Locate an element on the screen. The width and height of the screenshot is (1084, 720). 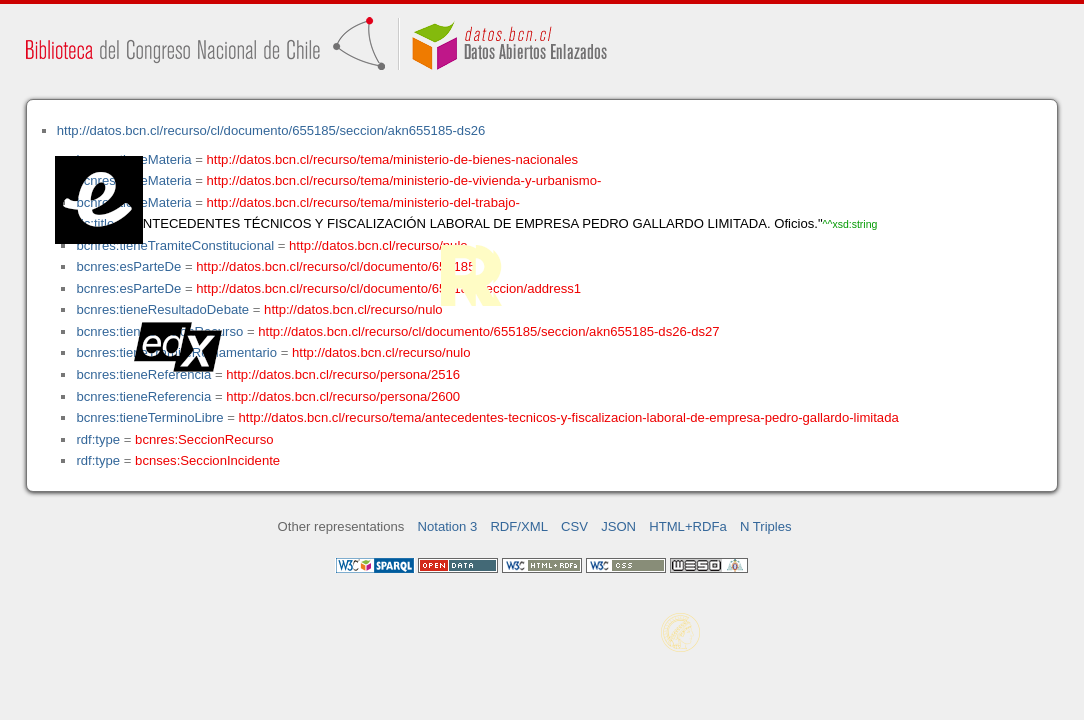
remedy entertainment company logo is located at coordinates (471, 275).